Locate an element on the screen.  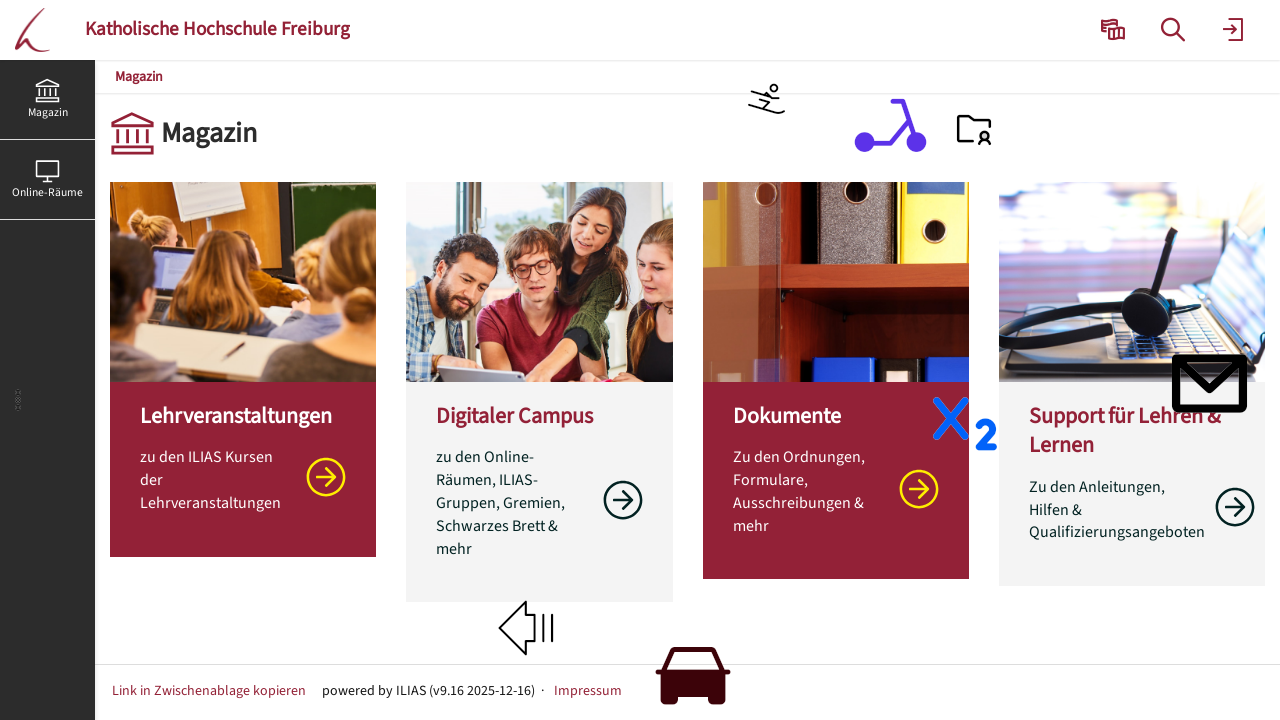
format text as subscript is located at coordinates (961, 418).